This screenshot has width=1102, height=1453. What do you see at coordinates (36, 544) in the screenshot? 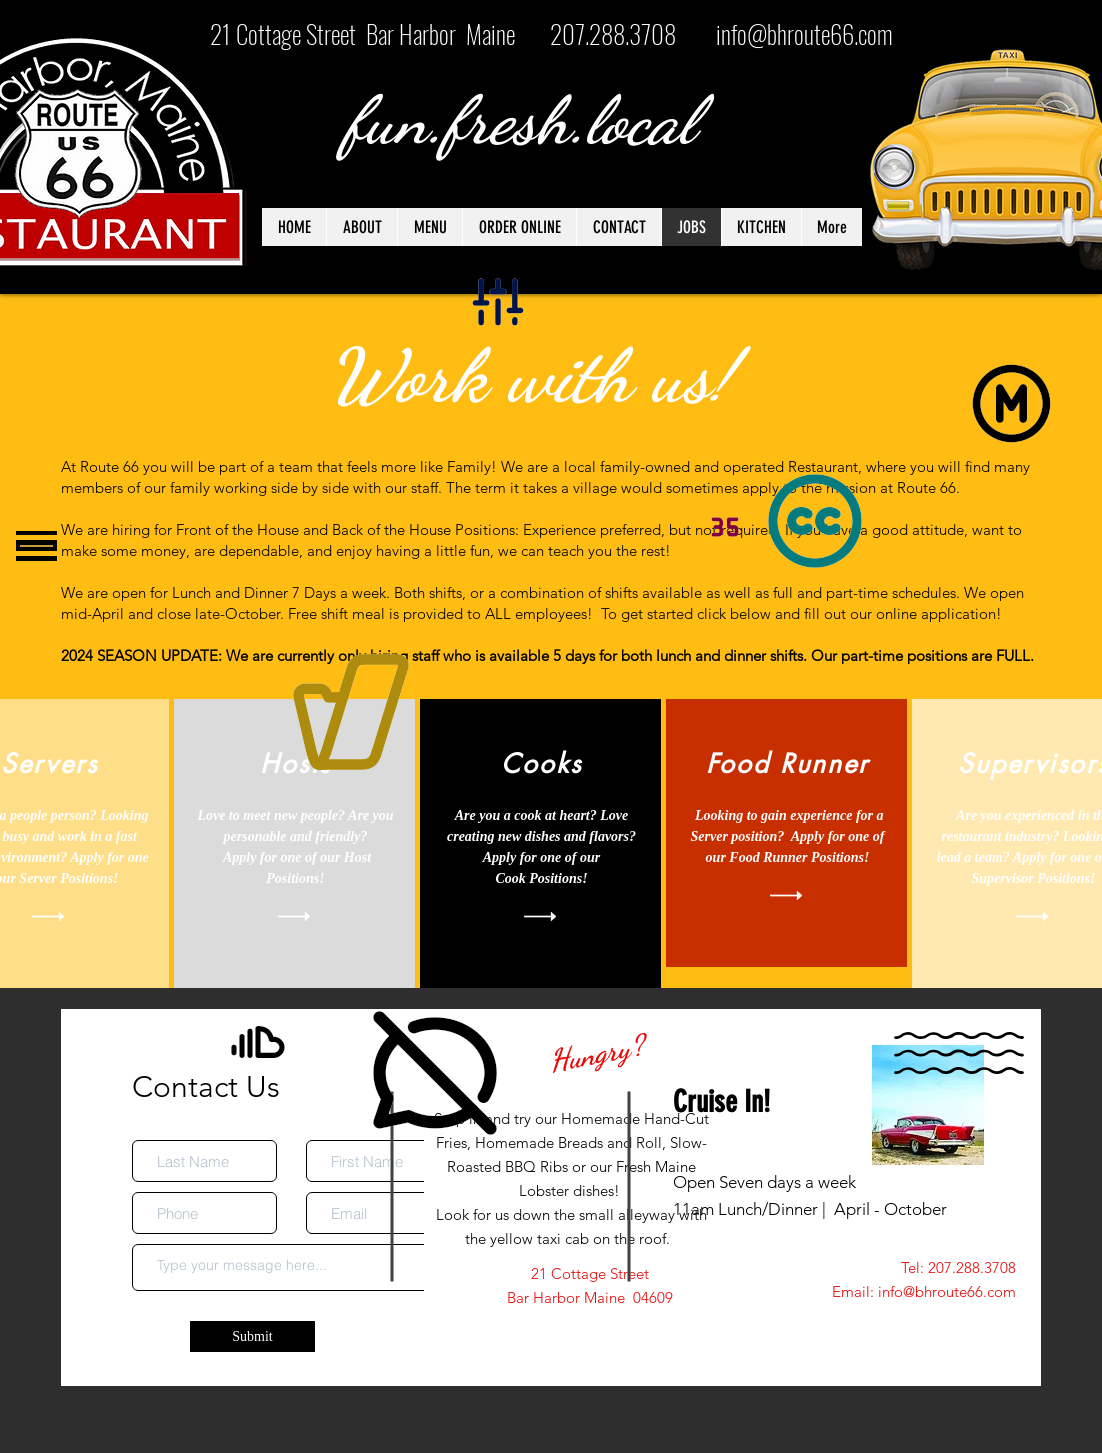
I see `switch to day view in calendar` at bounding box center [36, 544].